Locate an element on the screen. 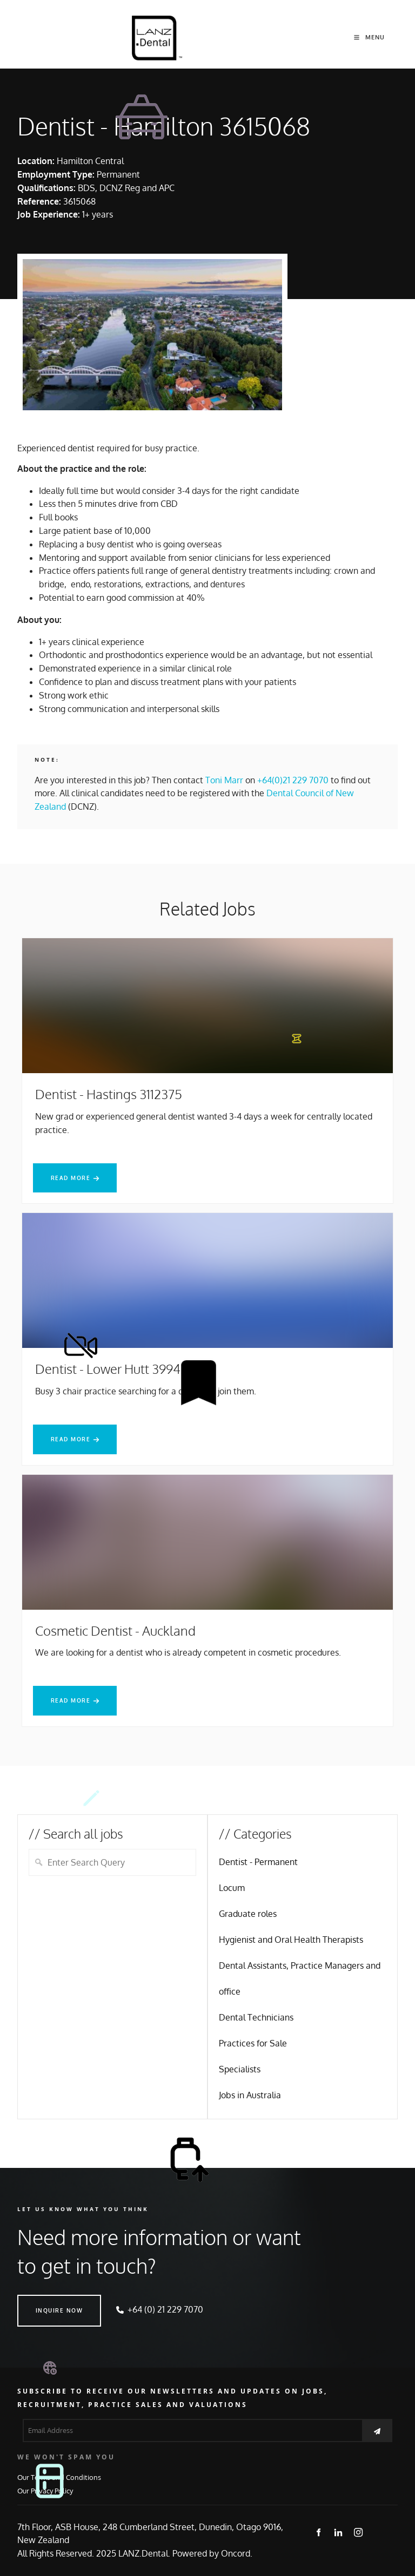 This screenshot has width=415, height=2576. upload data from smartwatch is located at coordinates (185, 2159).